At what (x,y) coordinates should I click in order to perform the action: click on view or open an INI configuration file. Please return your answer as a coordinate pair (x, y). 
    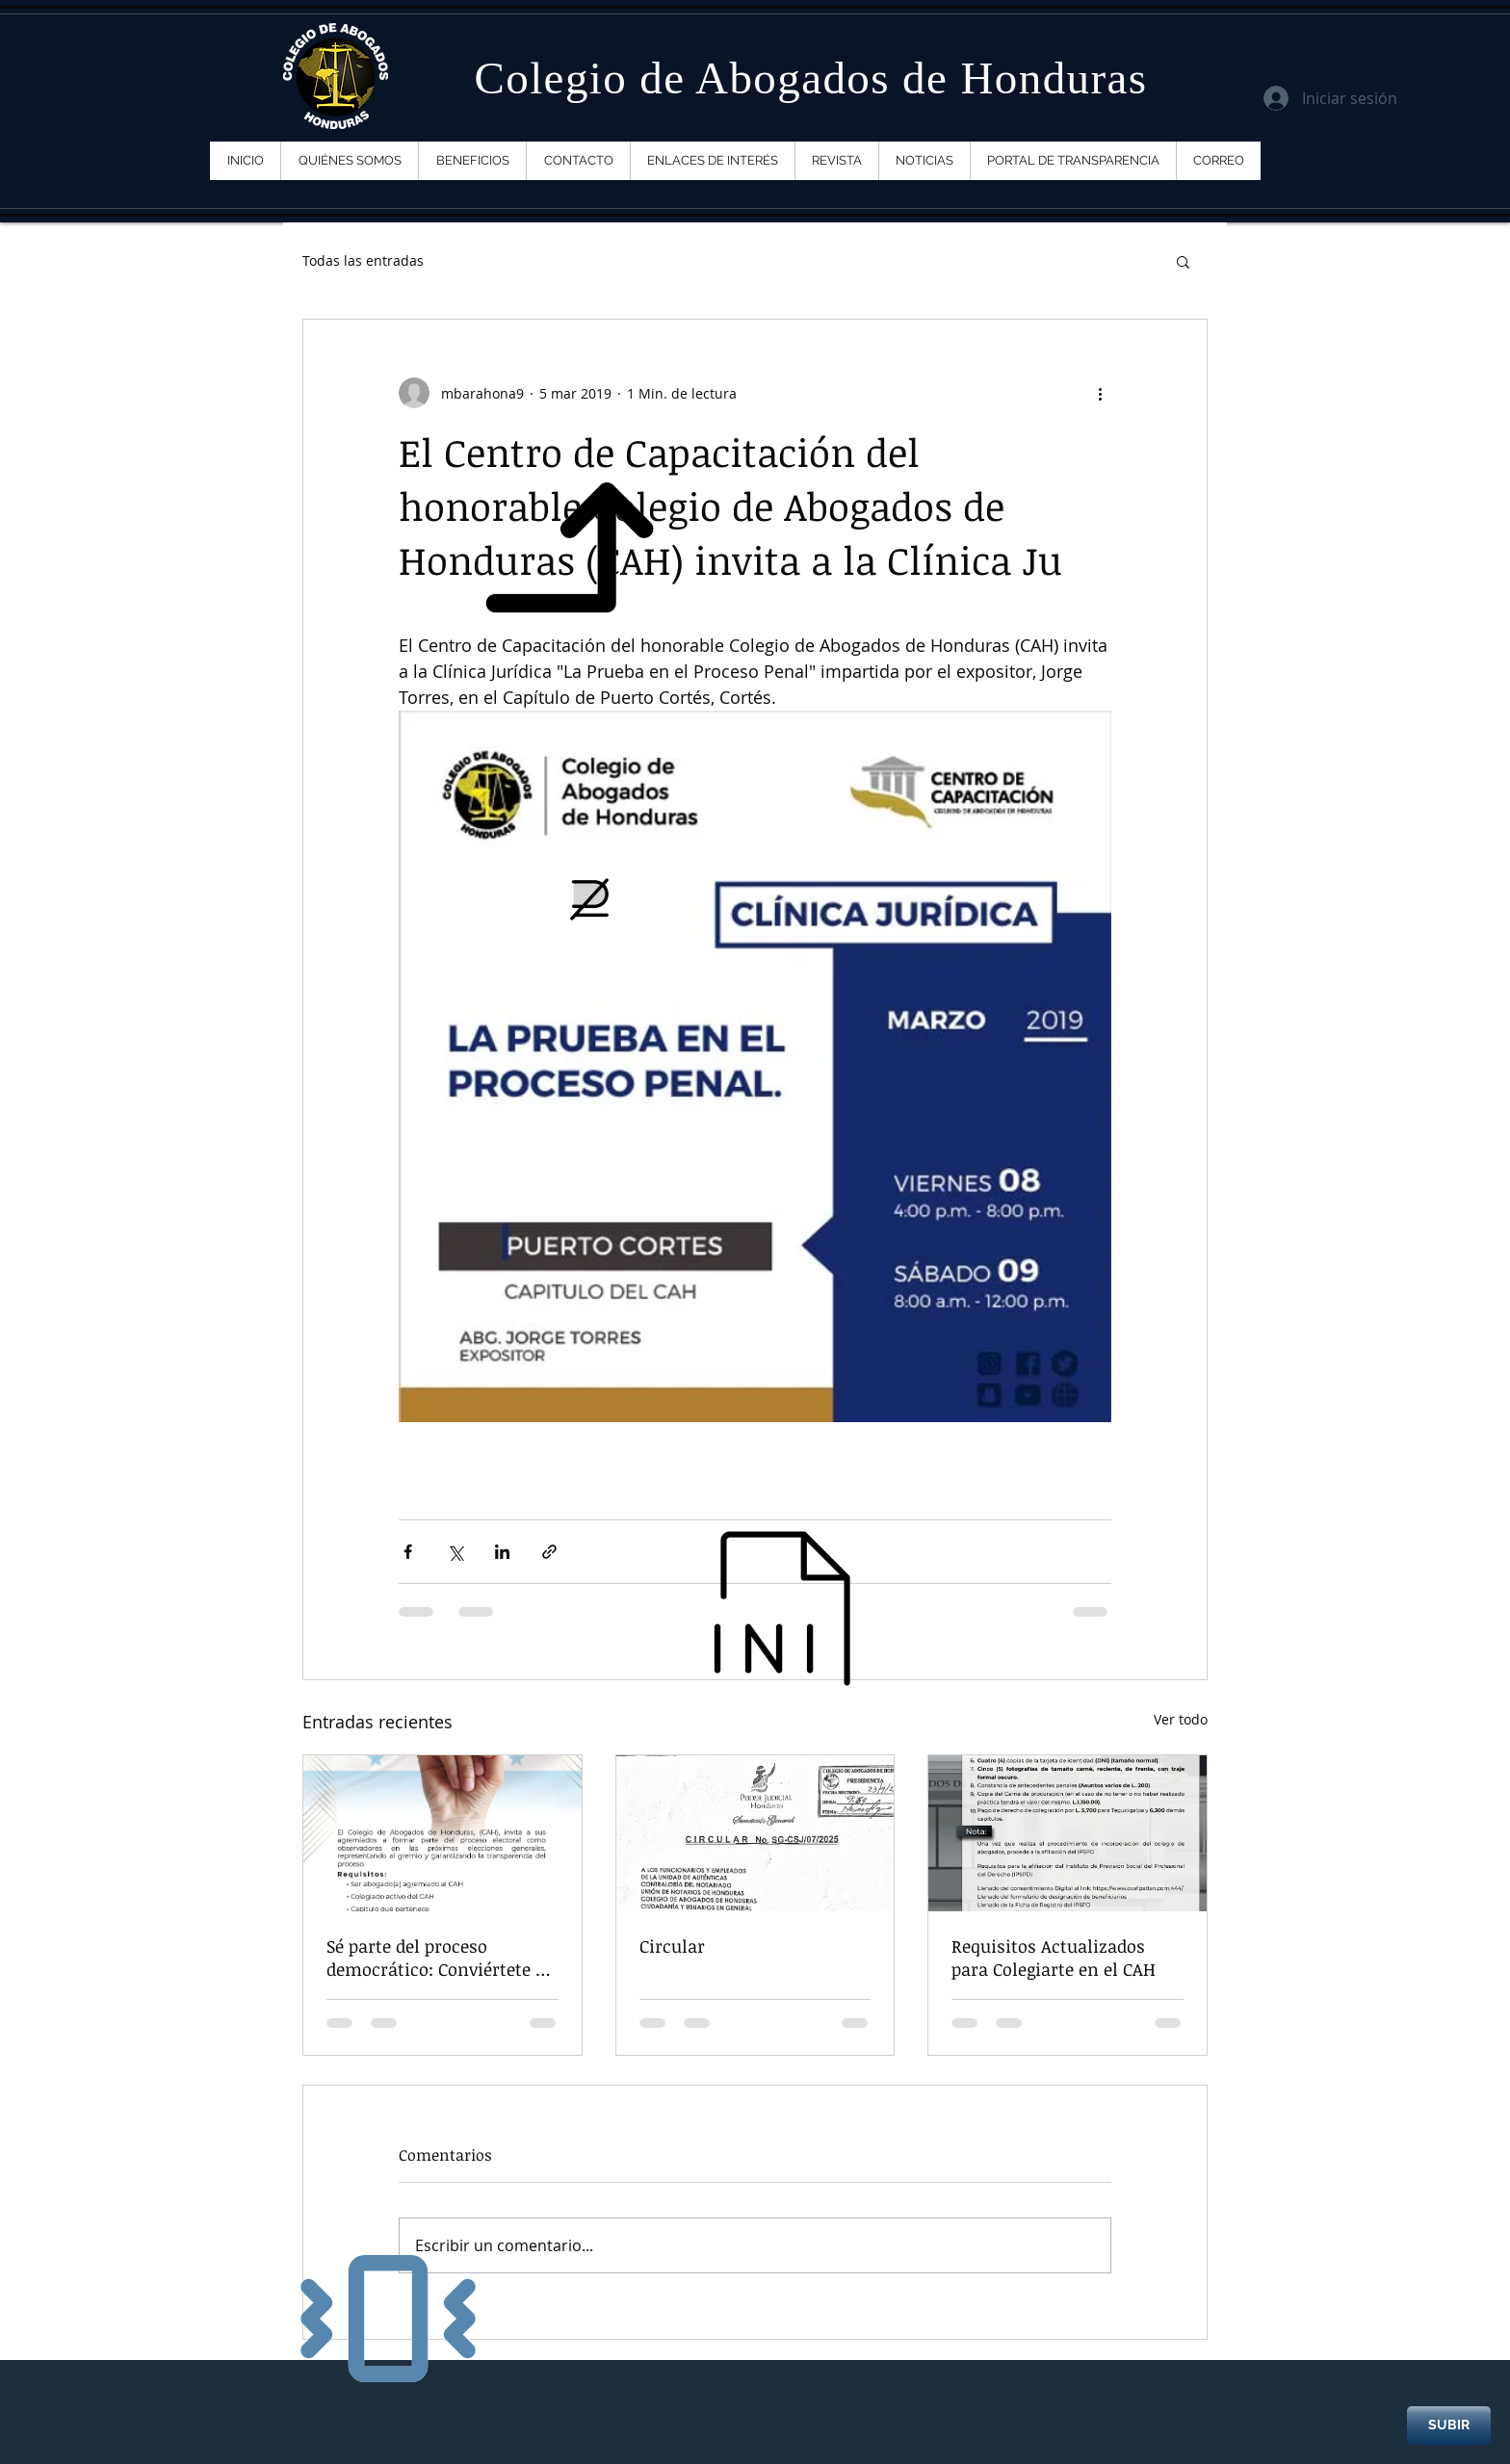
    Looking at the image, I should click on (785, 1608).